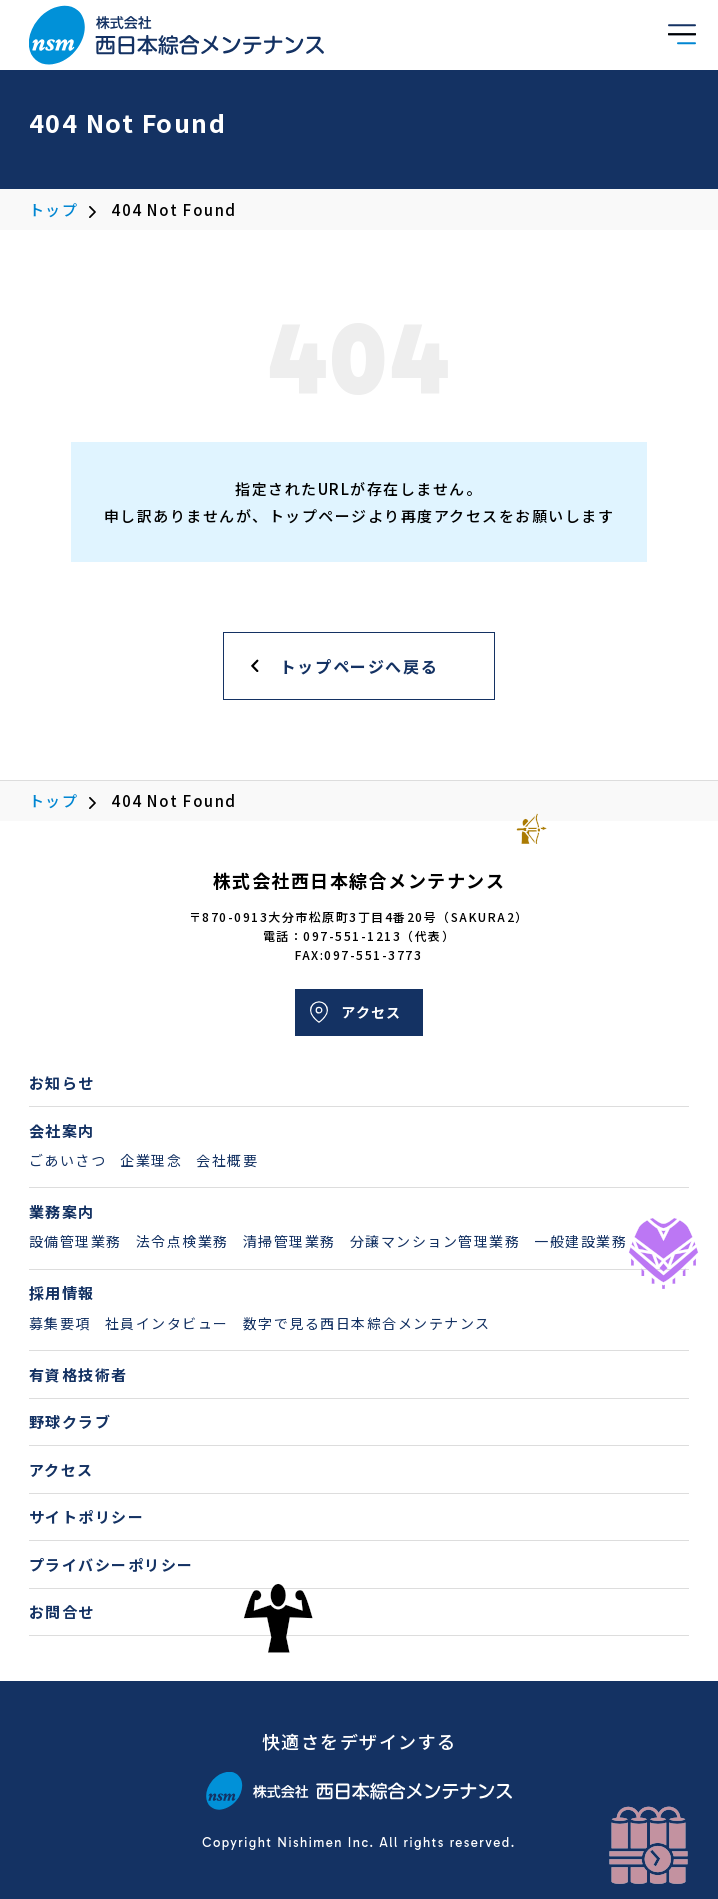 The image size is (718, 1899). I want to click on select poncho clothing item, so click(663, 1253).